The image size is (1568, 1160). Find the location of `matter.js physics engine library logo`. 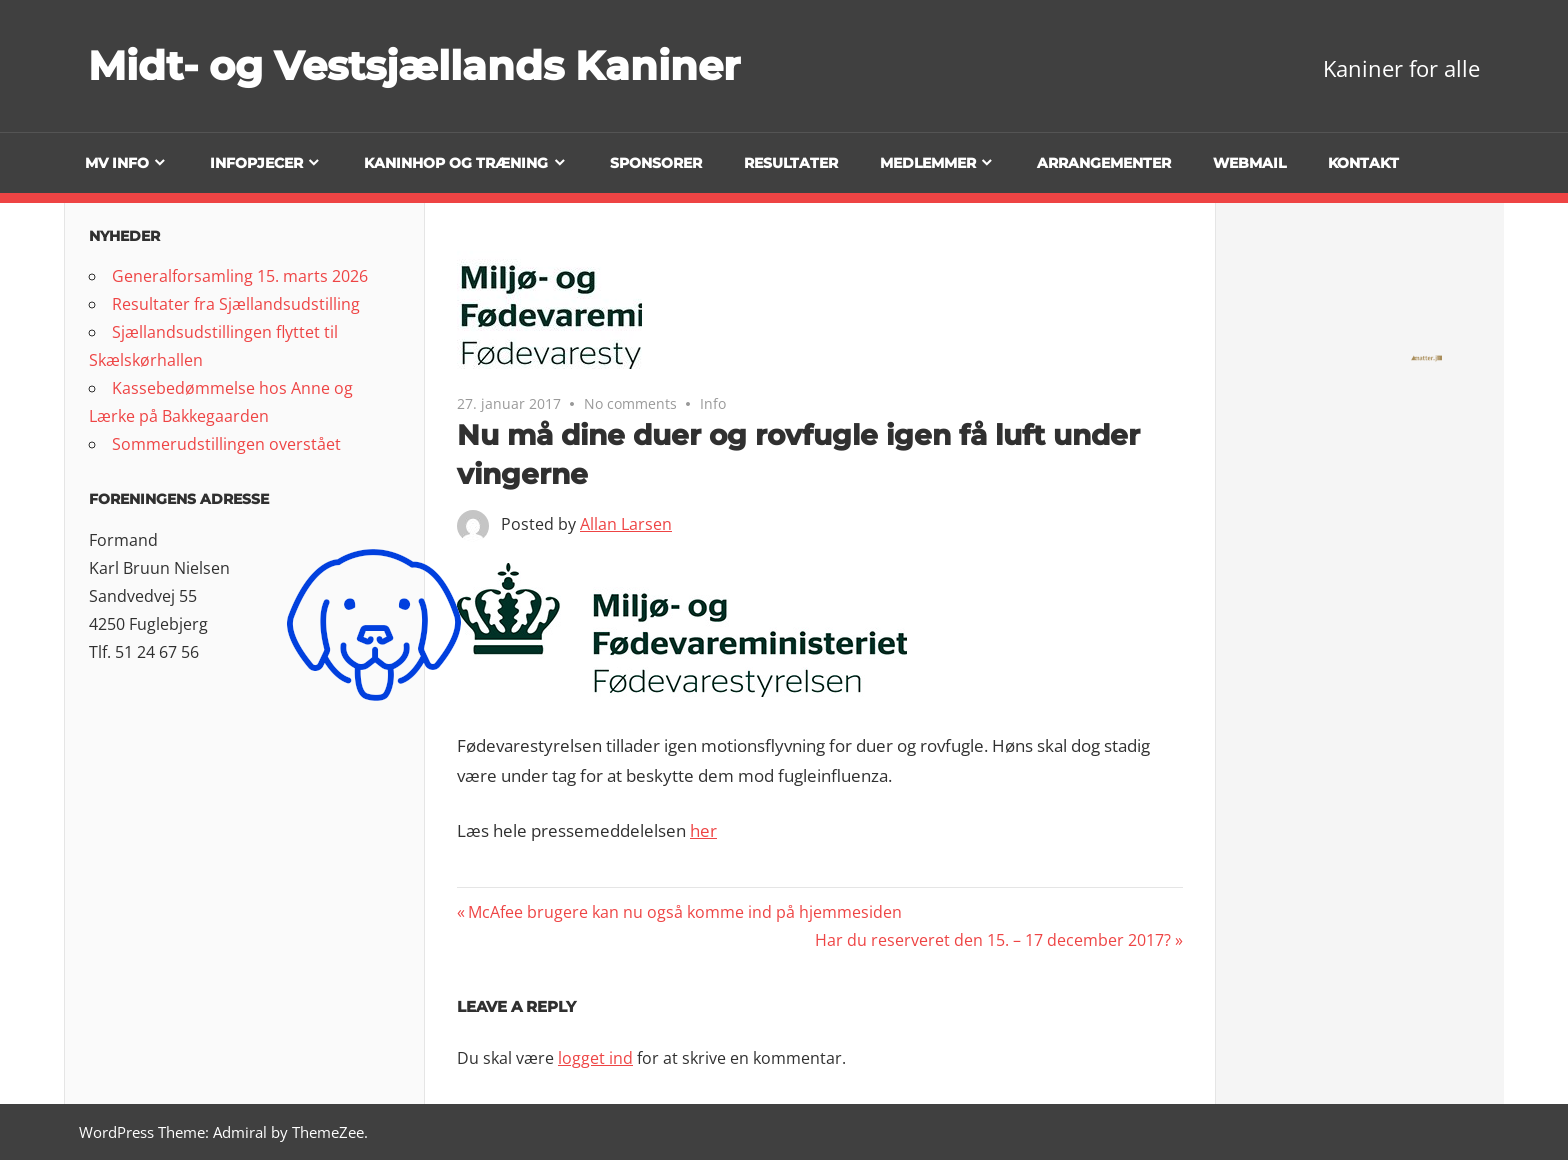

matter.js physics engine library logo is located at coordinates (1426, 358).